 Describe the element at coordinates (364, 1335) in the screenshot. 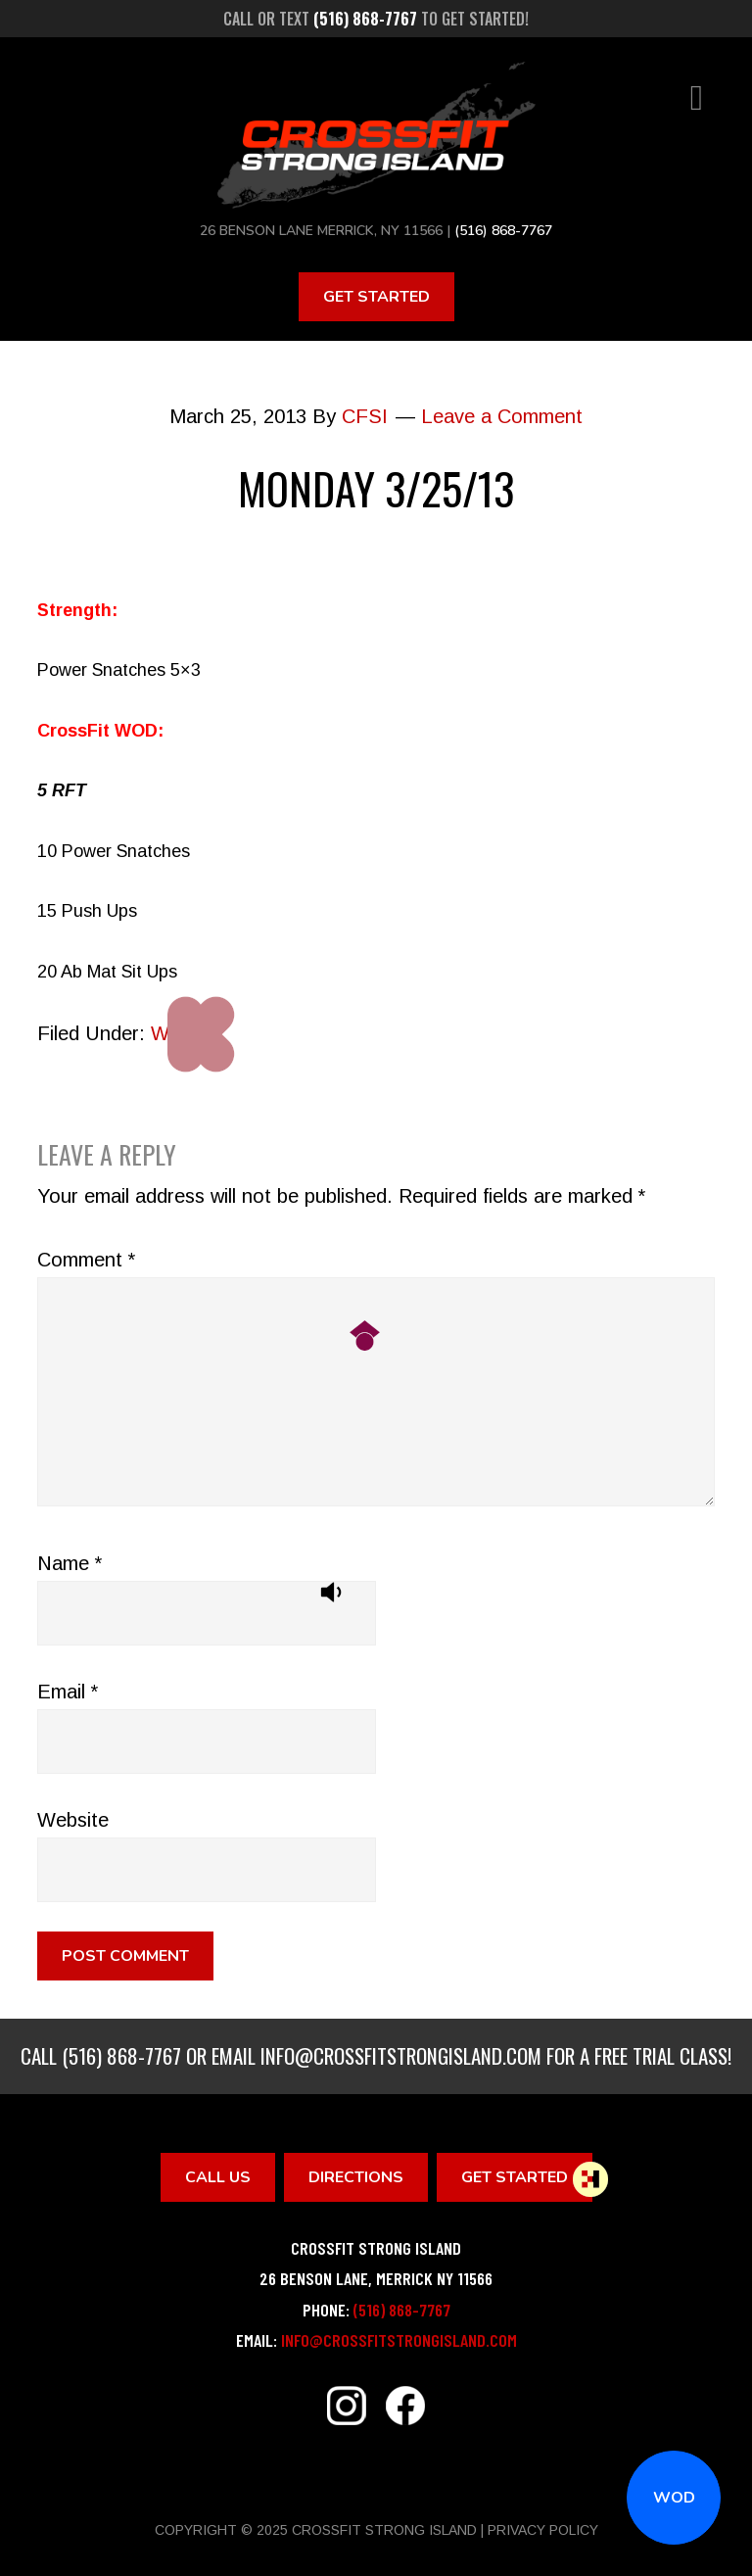

I see `open Google Scholar` at that location.